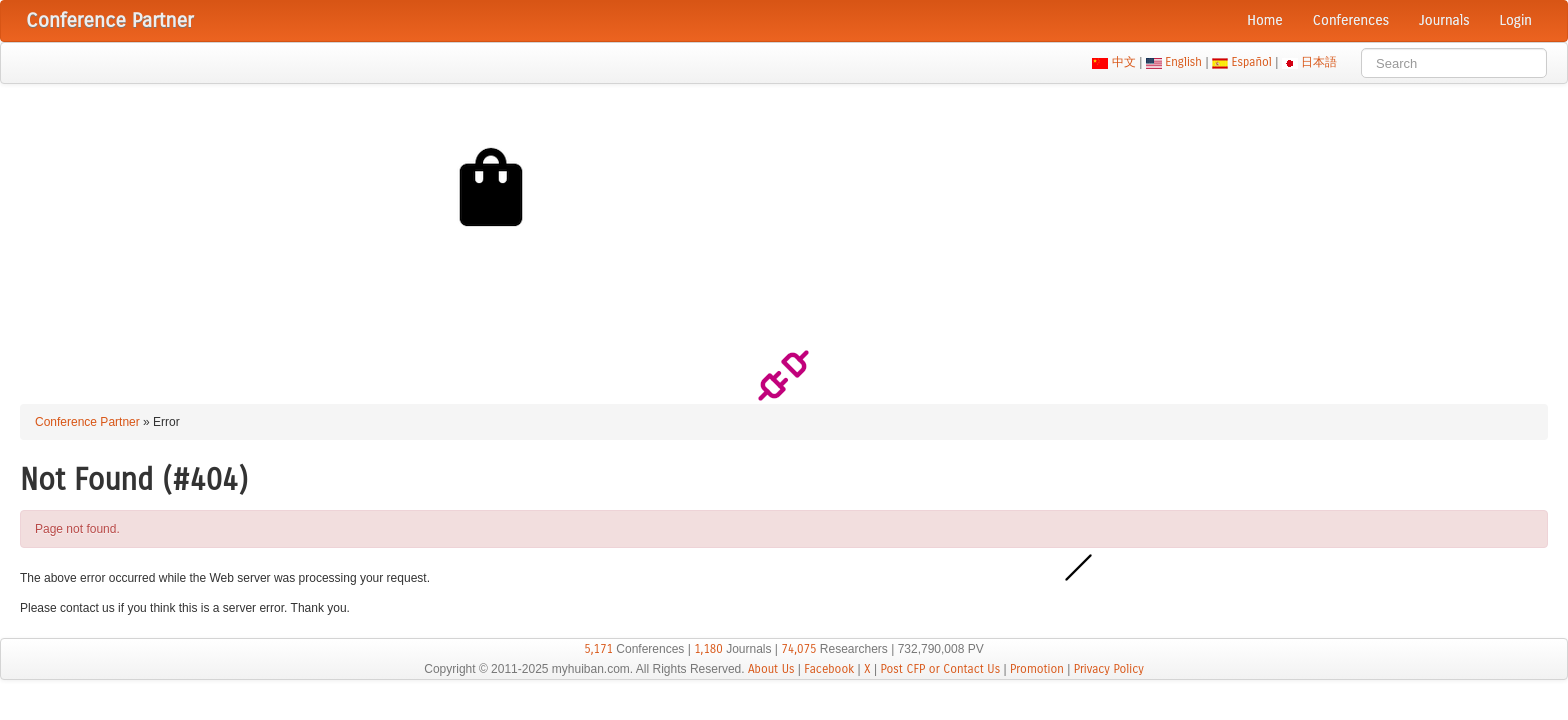  I want to click on view your shopping bag, so click(491, 187).